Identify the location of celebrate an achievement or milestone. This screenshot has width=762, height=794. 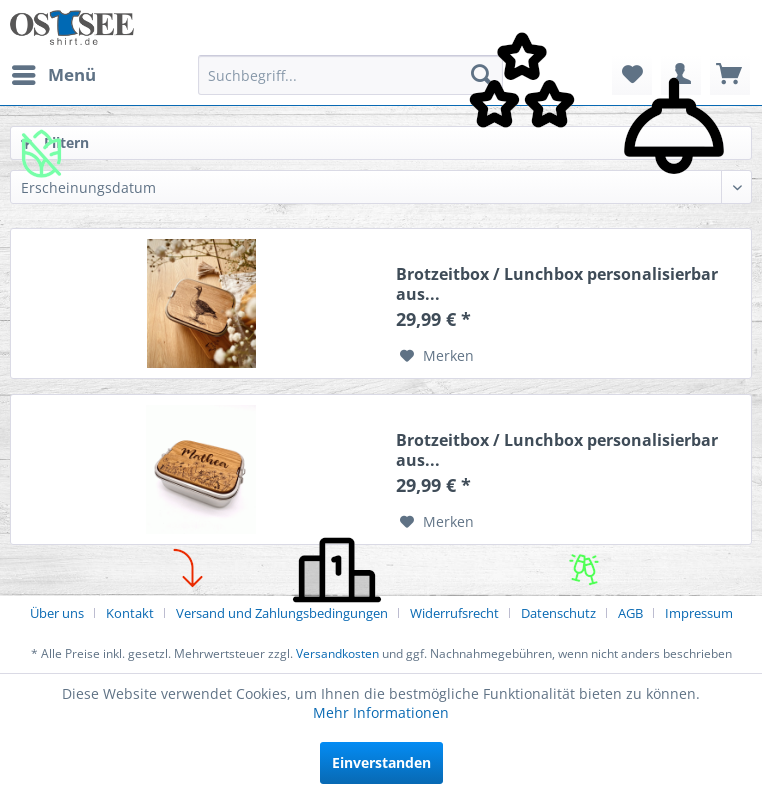
(584, 569).